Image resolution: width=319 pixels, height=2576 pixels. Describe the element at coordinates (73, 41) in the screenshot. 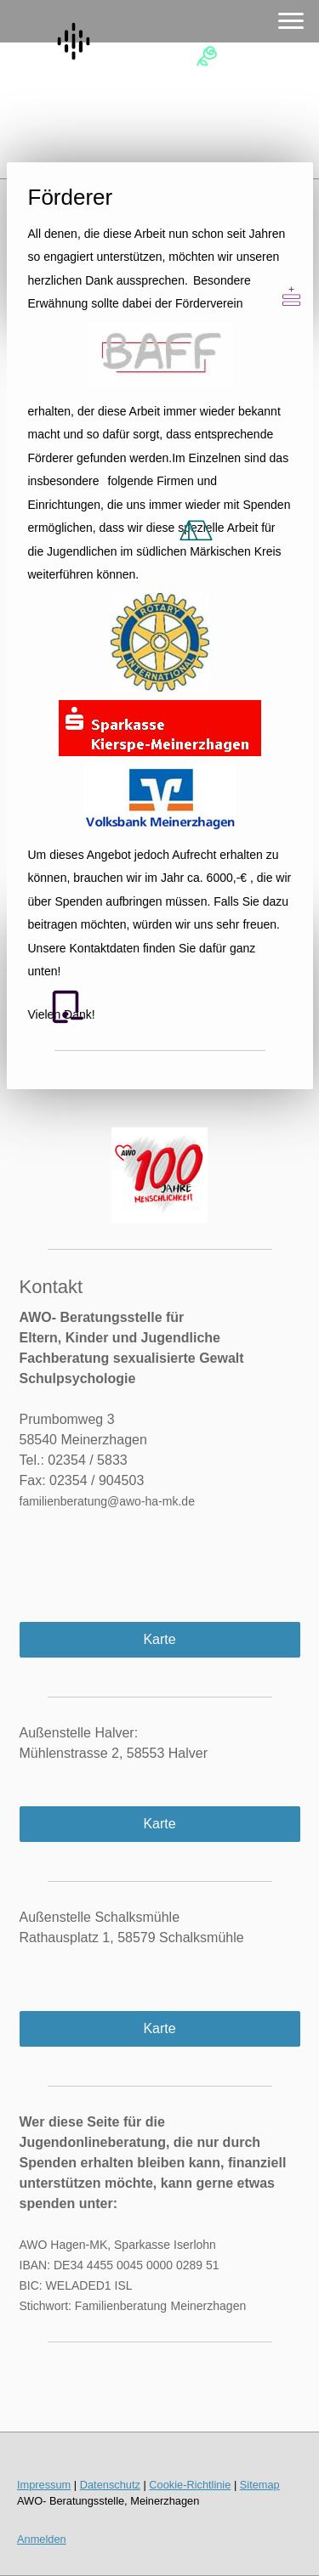

I see `open google podcasts app` at that location.